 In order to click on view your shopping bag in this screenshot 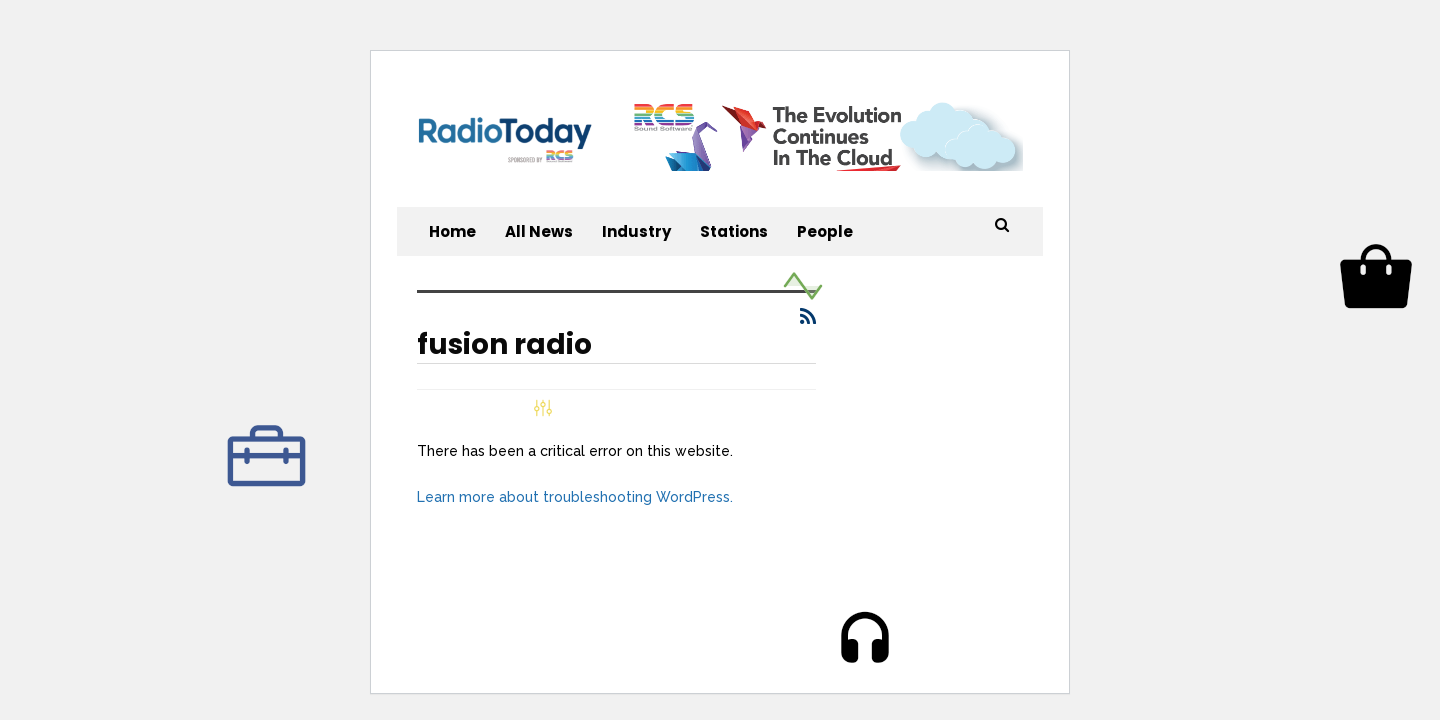, I will do `click(1376, 280)`.